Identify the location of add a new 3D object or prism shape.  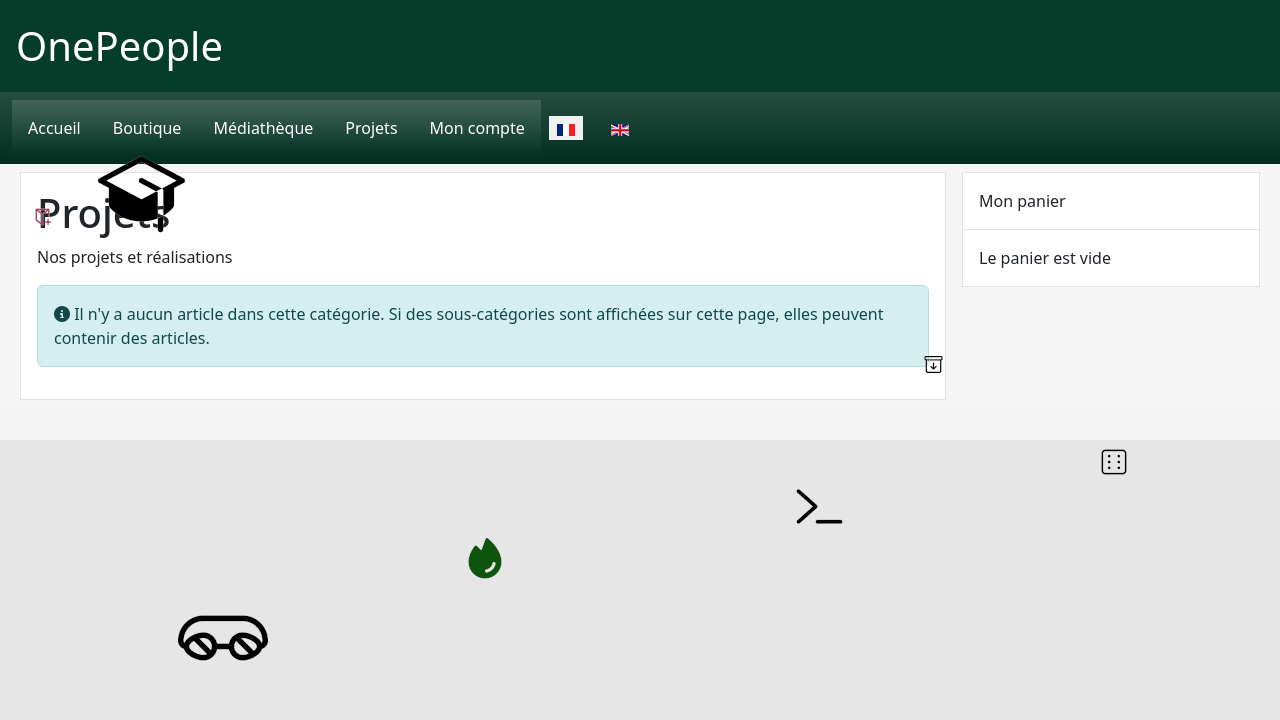
(42, 216).